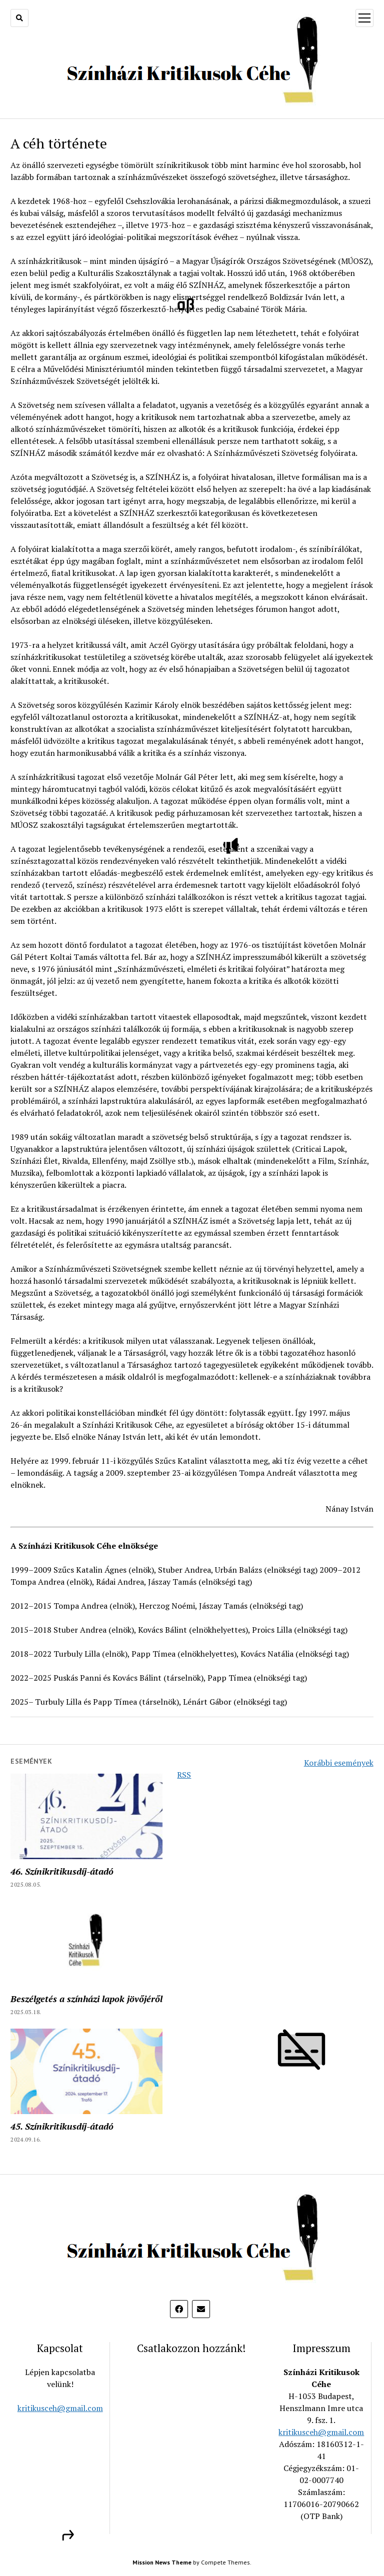  What do you see at coordinates (302, 2050) in the screenshot?
I see `disable subtitles or closed captions` at bounding box center [302, 2050].